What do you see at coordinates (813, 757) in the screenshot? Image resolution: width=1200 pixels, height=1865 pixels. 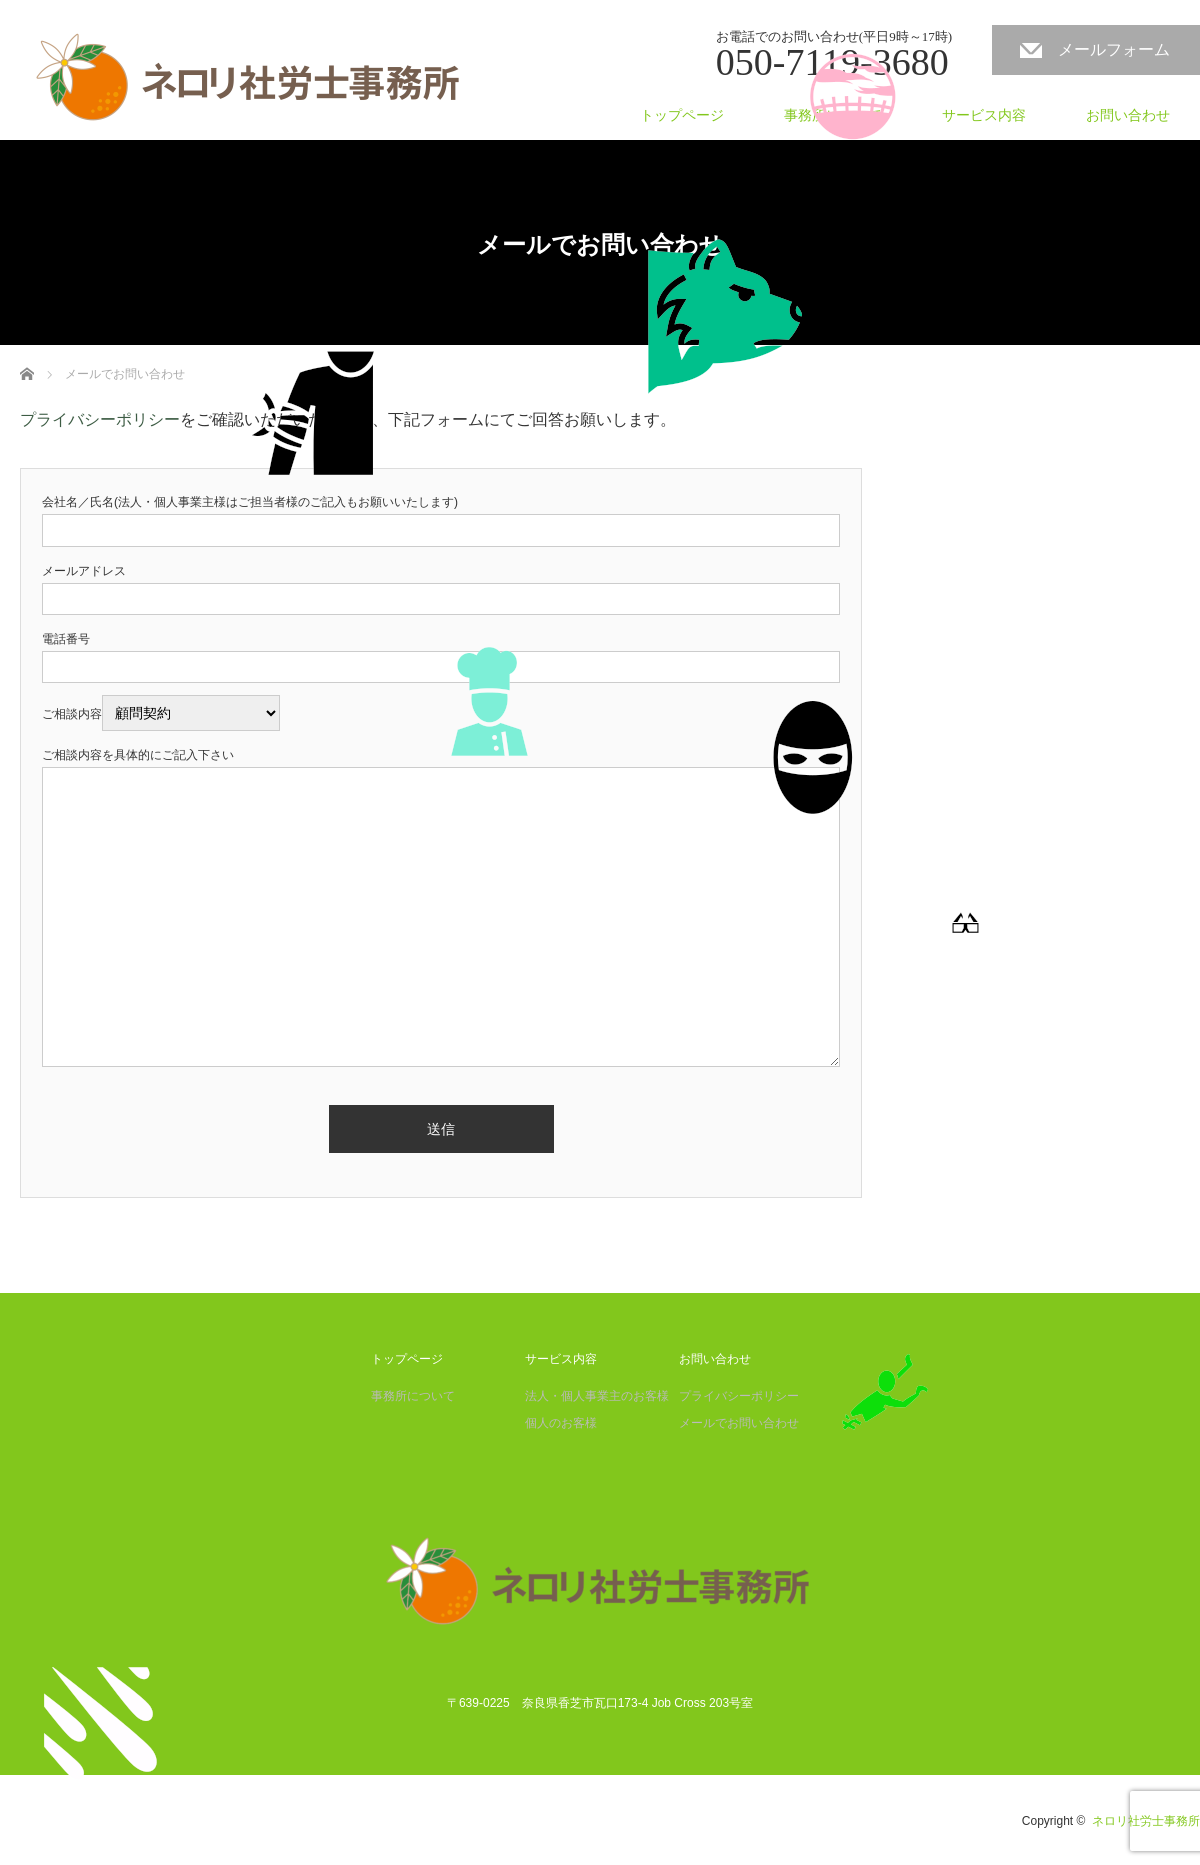 I see `toggle stealth or incognito mode` at bounding box center [813, 757].